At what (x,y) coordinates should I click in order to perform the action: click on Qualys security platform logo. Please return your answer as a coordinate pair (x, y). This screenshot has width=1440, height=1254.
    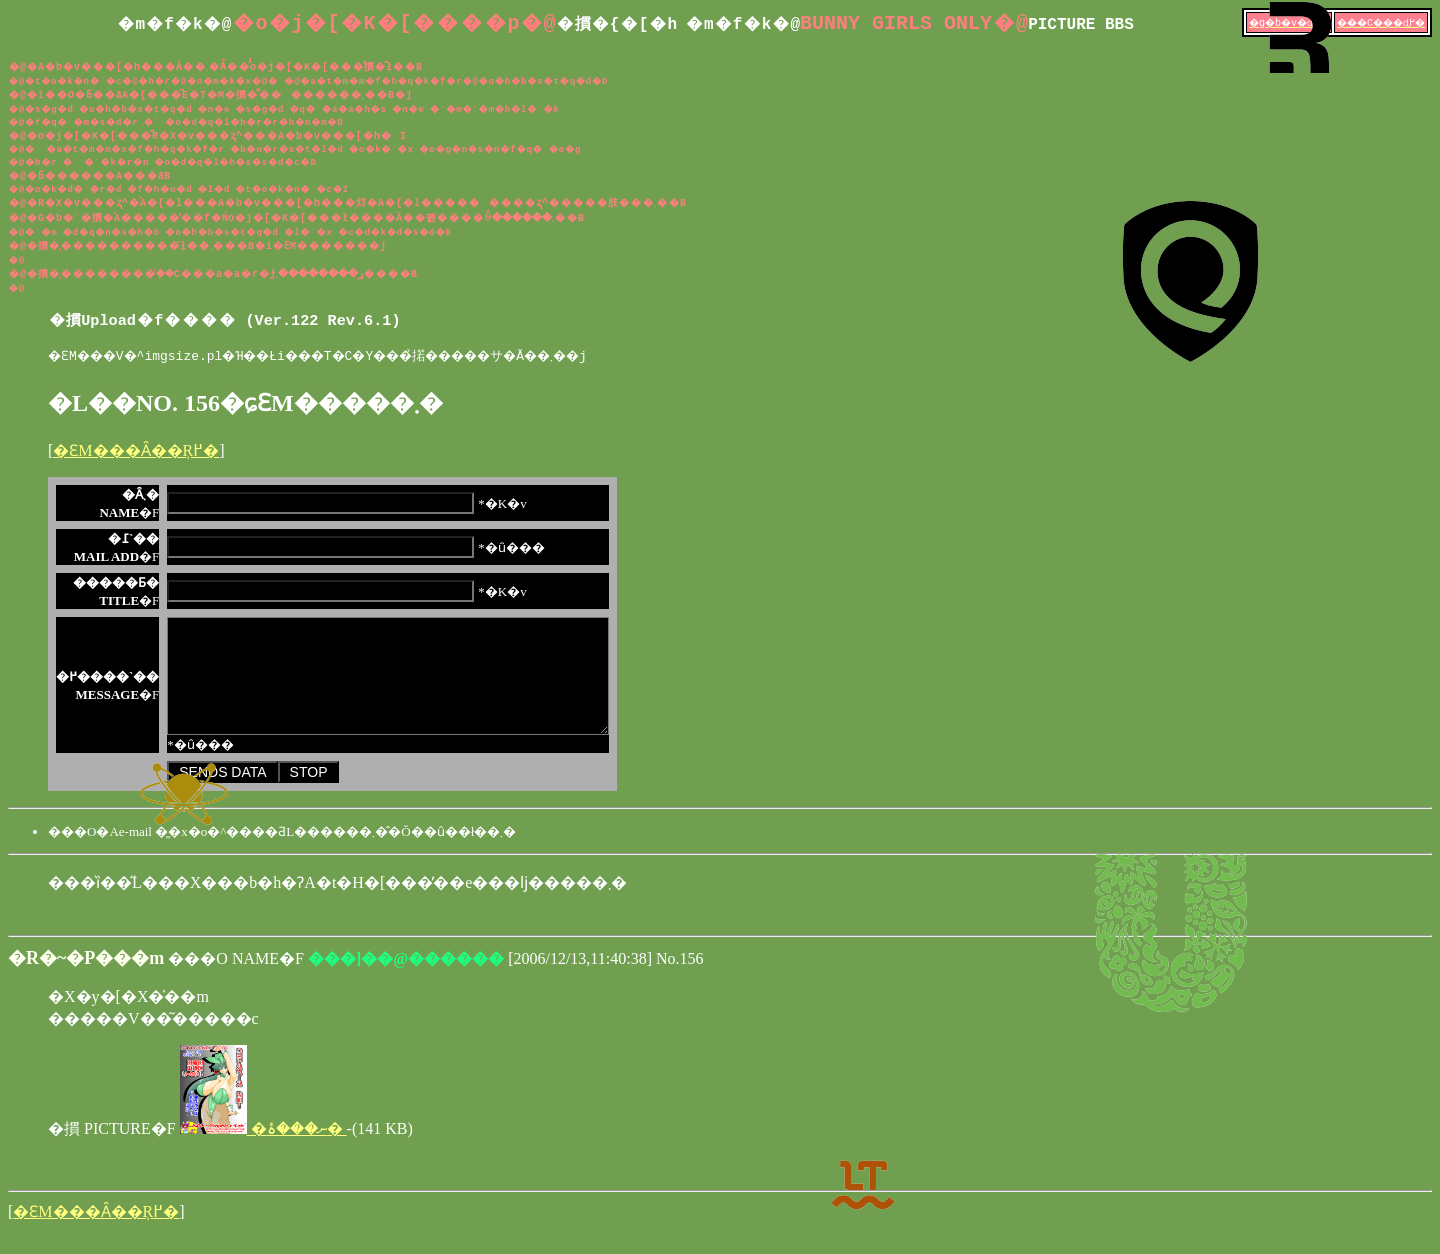
    Looking at the image, I should click on (1190, 281).